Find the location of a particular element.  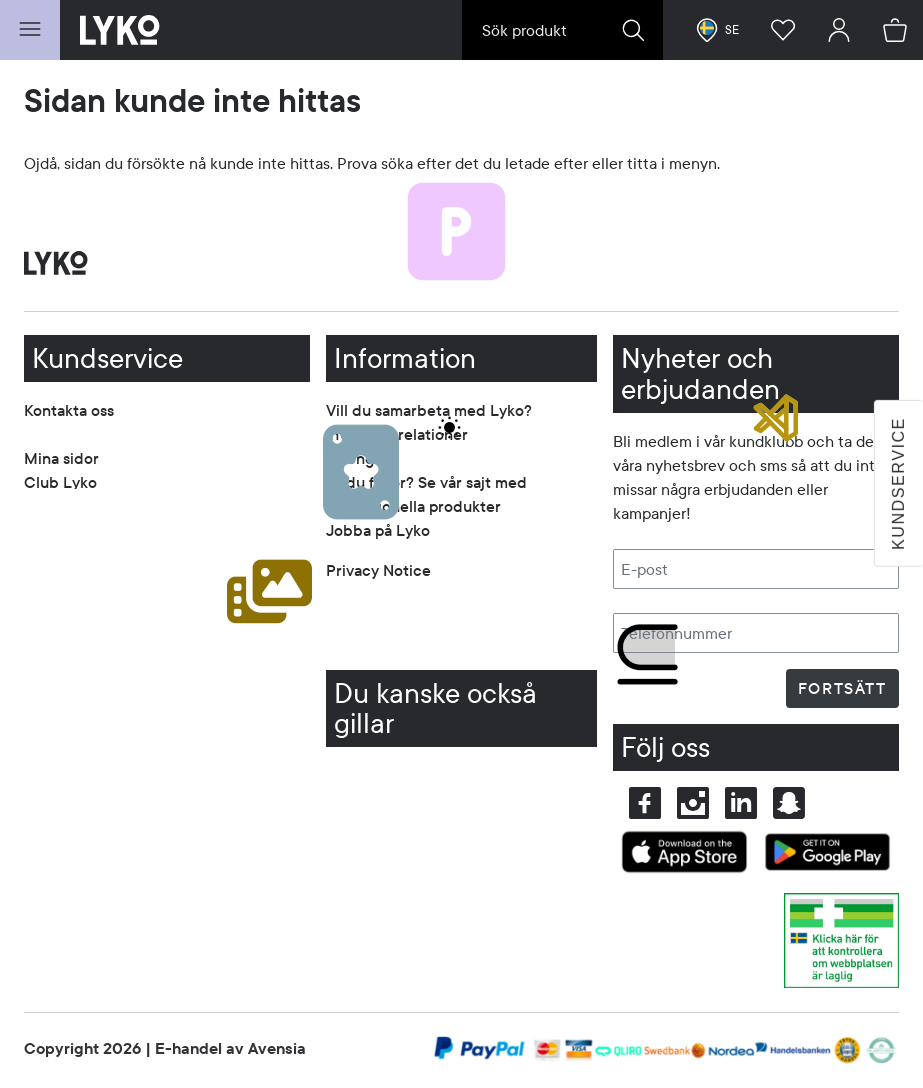

parking location or availability is located at coordinates (456, 231).